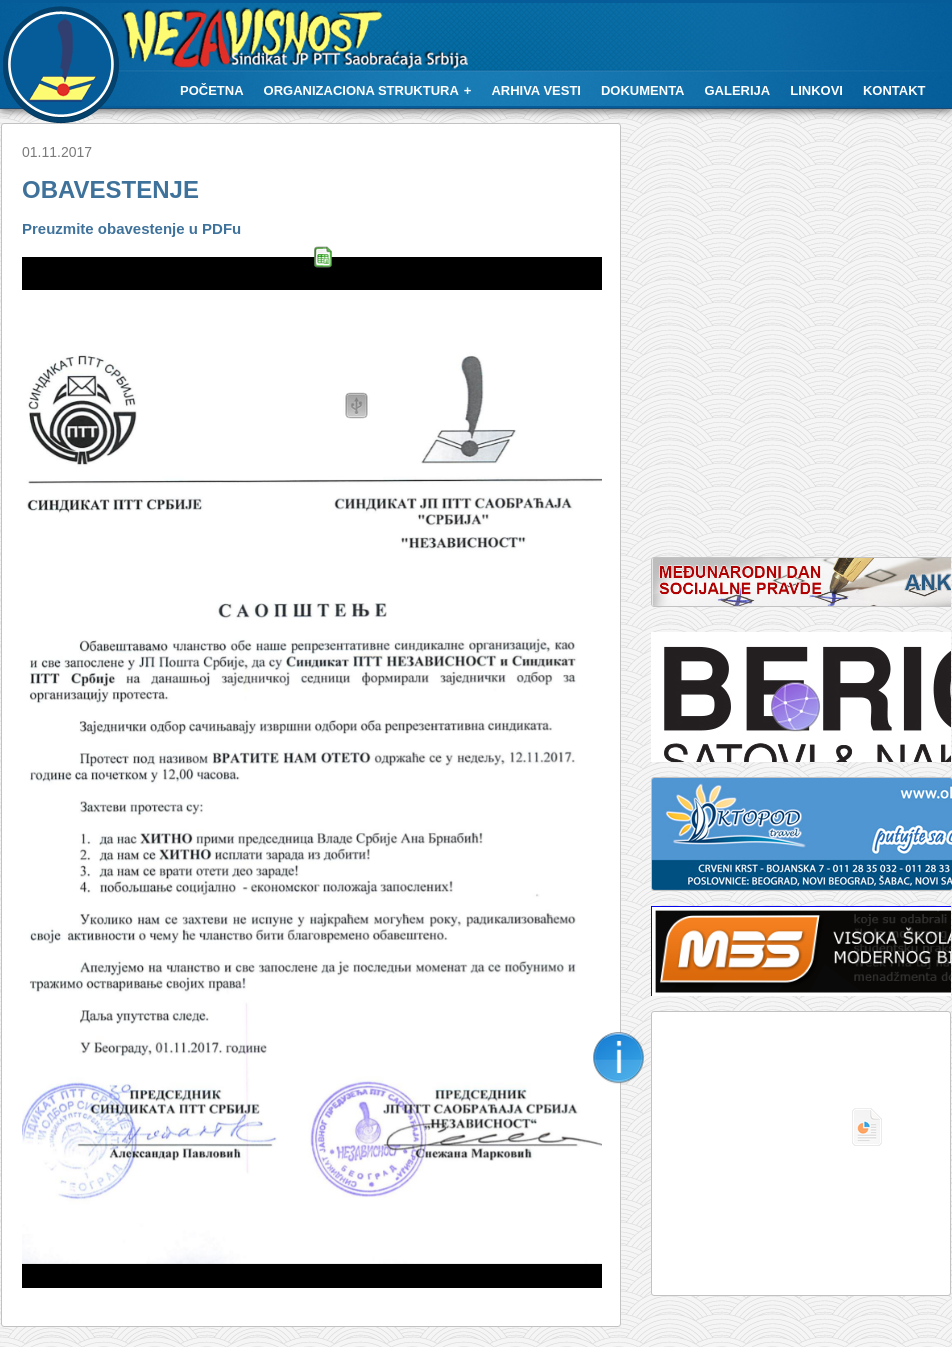  Describe the element at coordinates (618, 1057) in the screenshot. I see `indicates informational message or tip` at that location.